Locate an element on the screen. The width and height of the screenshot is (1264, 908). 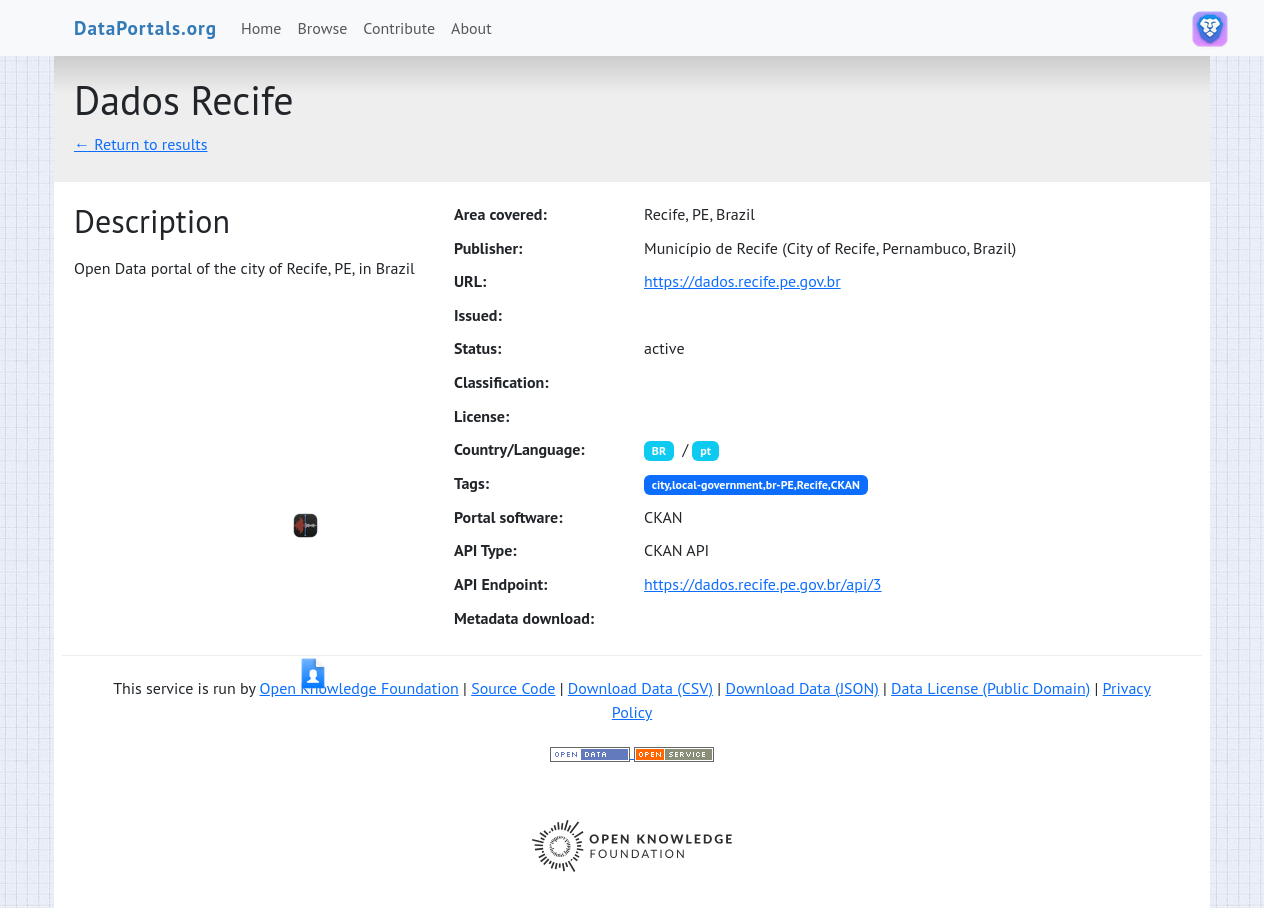
open the sound recorder app is located at coordinates (305, 525).